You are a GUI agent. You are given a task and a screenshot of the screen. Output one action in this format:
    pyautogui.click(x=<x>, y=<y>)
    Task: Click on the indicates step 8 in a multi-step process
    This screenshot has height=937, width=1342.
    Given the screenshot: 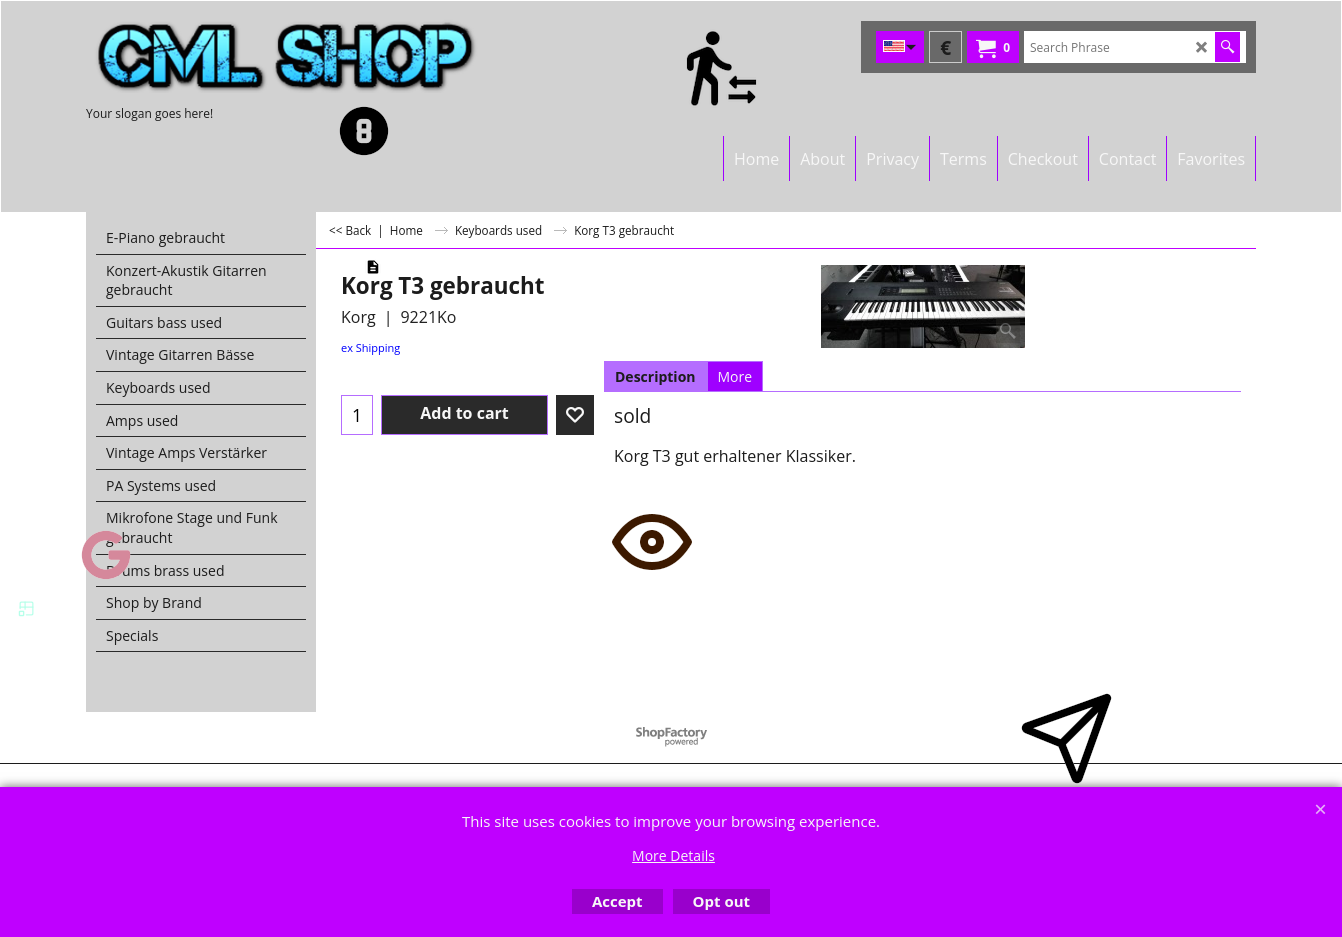 What is the action you would take?
    pyautogui.click(x=364, y=131)
    